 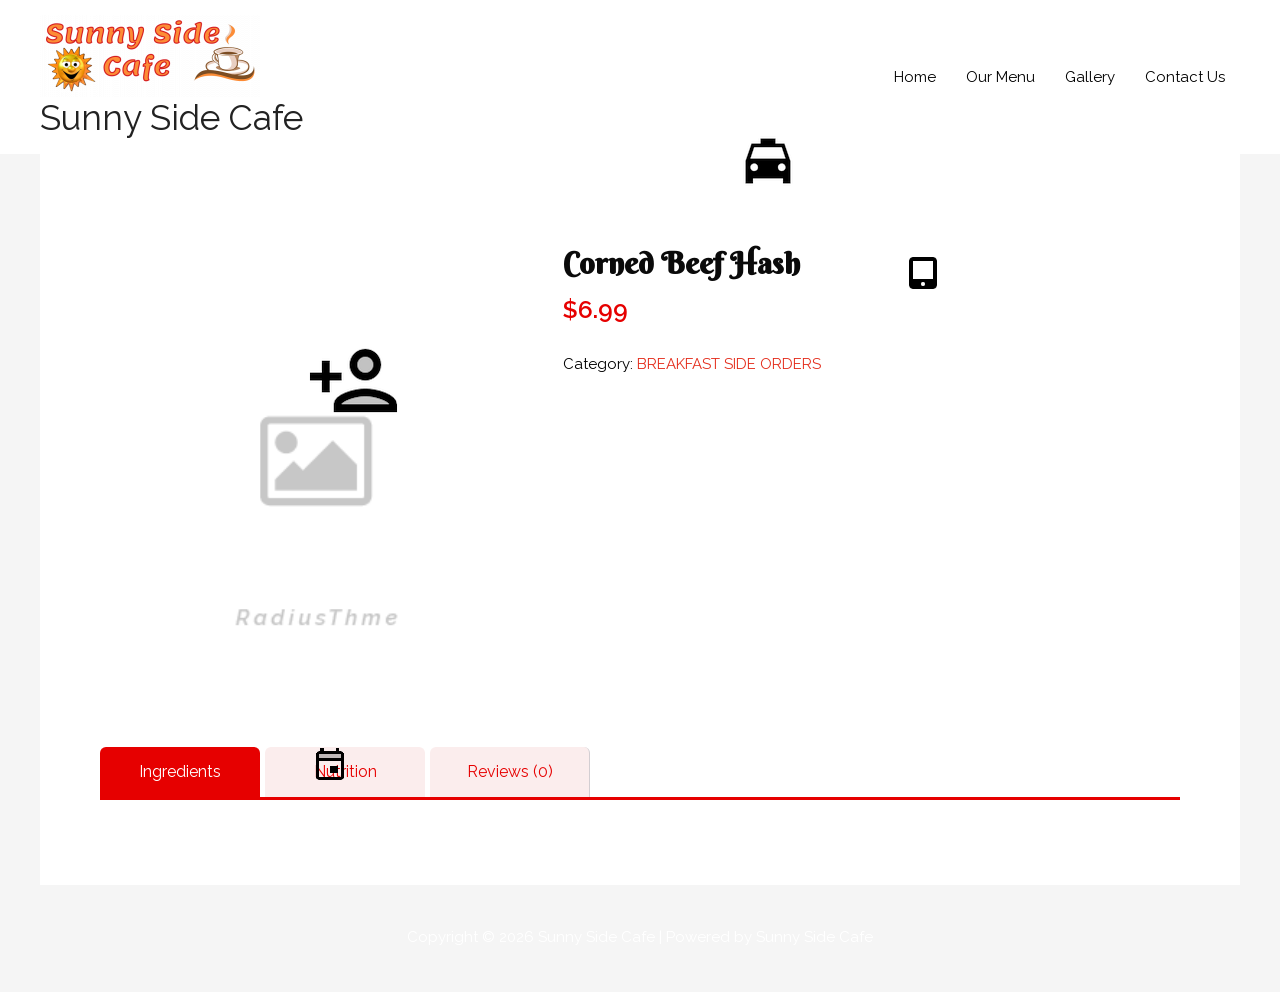 I want to click on indicates tablet device compatibility, so click(x=923, y=273).